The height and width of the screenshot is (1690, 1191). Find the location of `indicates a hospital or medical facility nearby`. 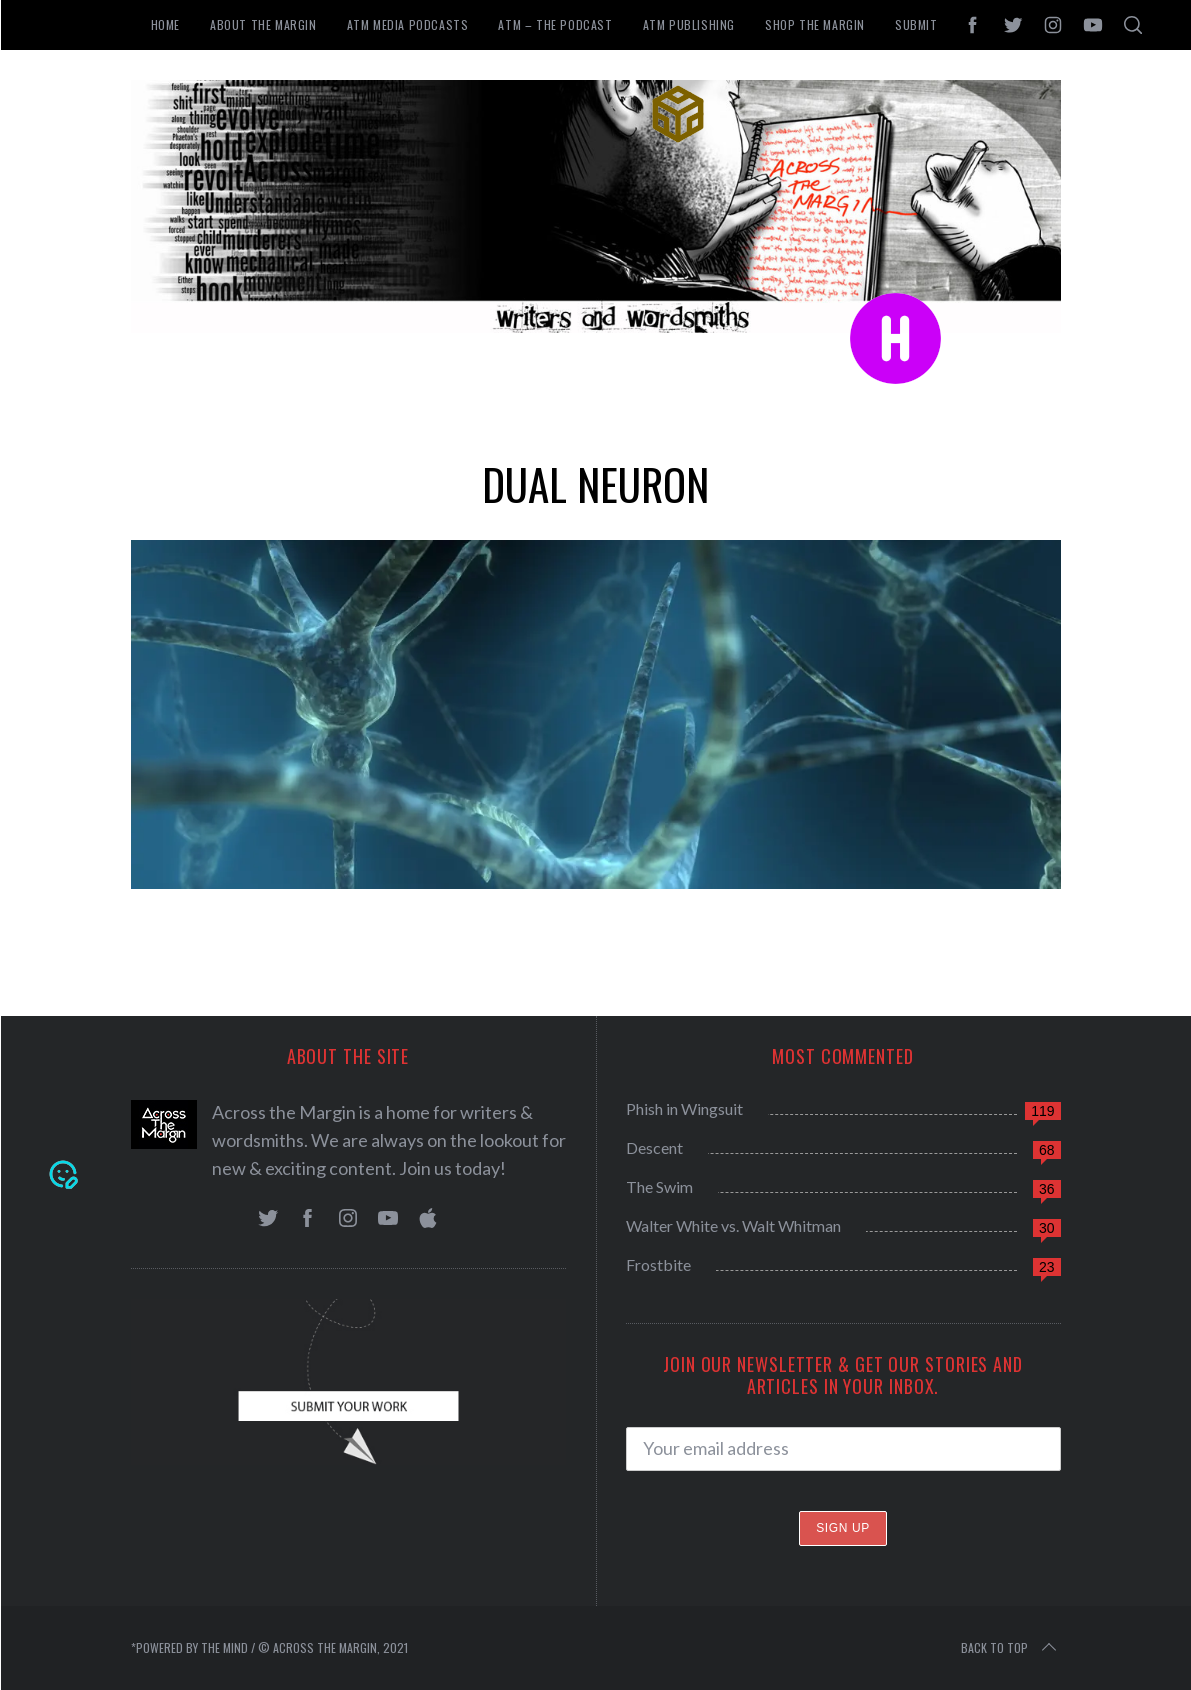

indicates a hospital or medical facility nearby is located at coordinates (895, 338).